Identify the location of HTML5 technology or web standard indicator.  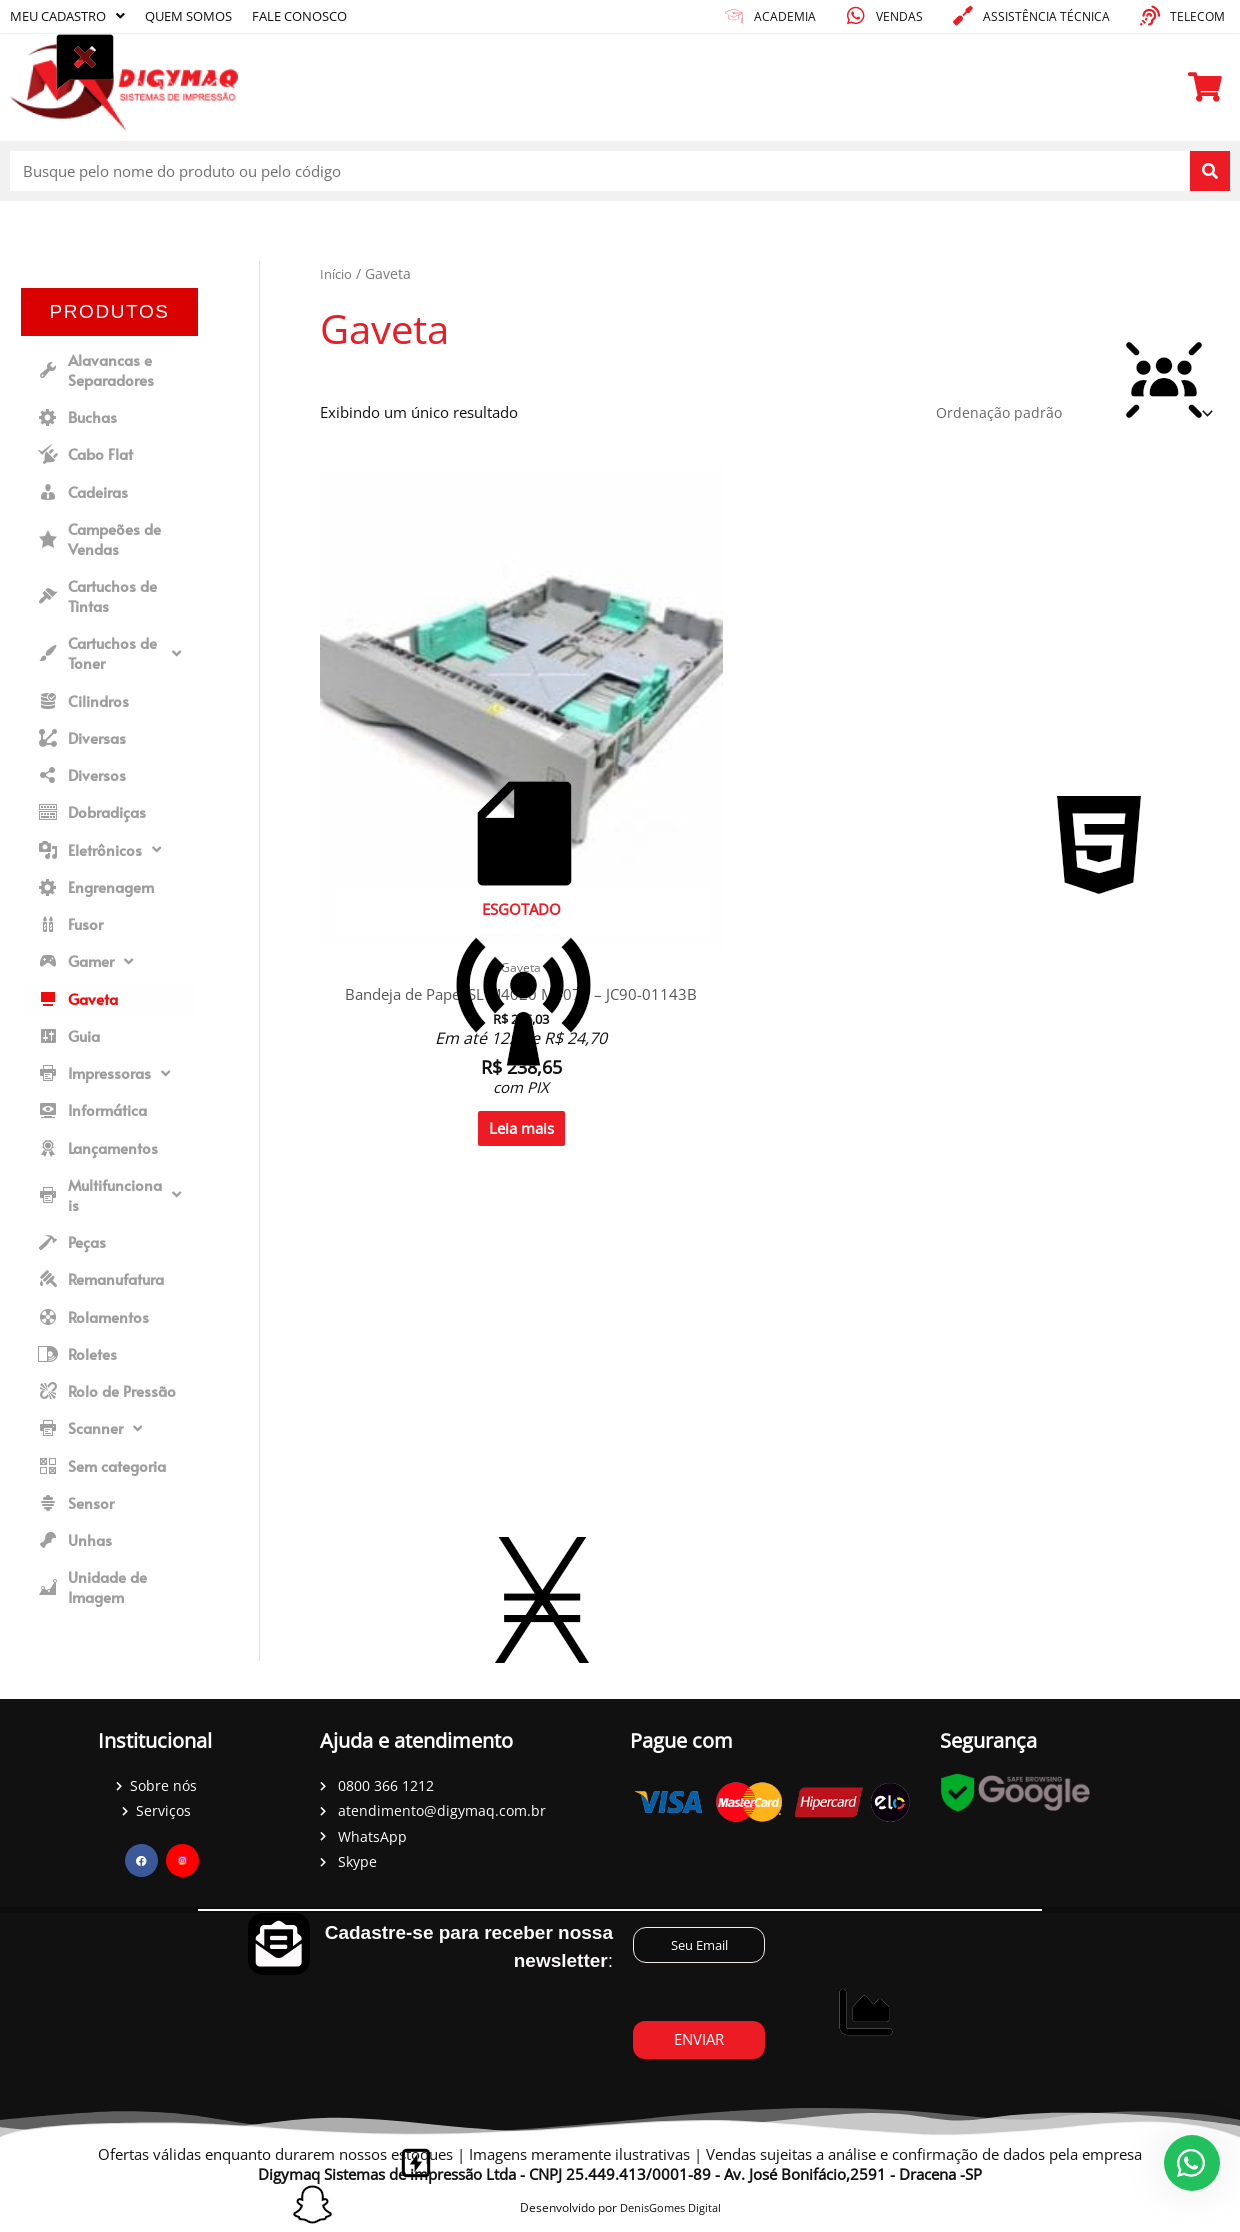
(1099, 845).